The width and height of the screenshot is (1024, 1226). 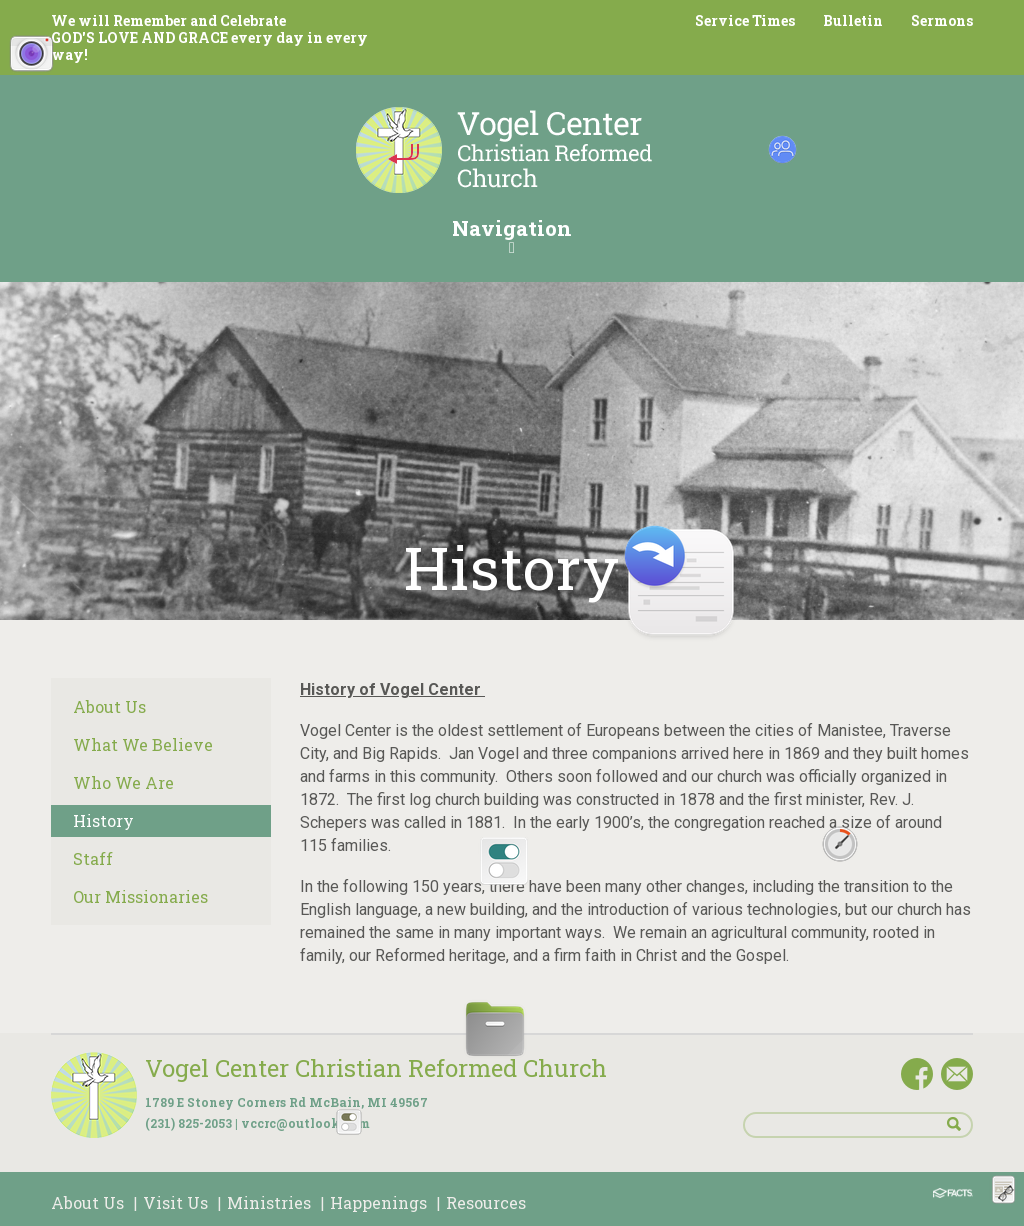 I want to click on switch between user accounts, so click(x=782, y=149).